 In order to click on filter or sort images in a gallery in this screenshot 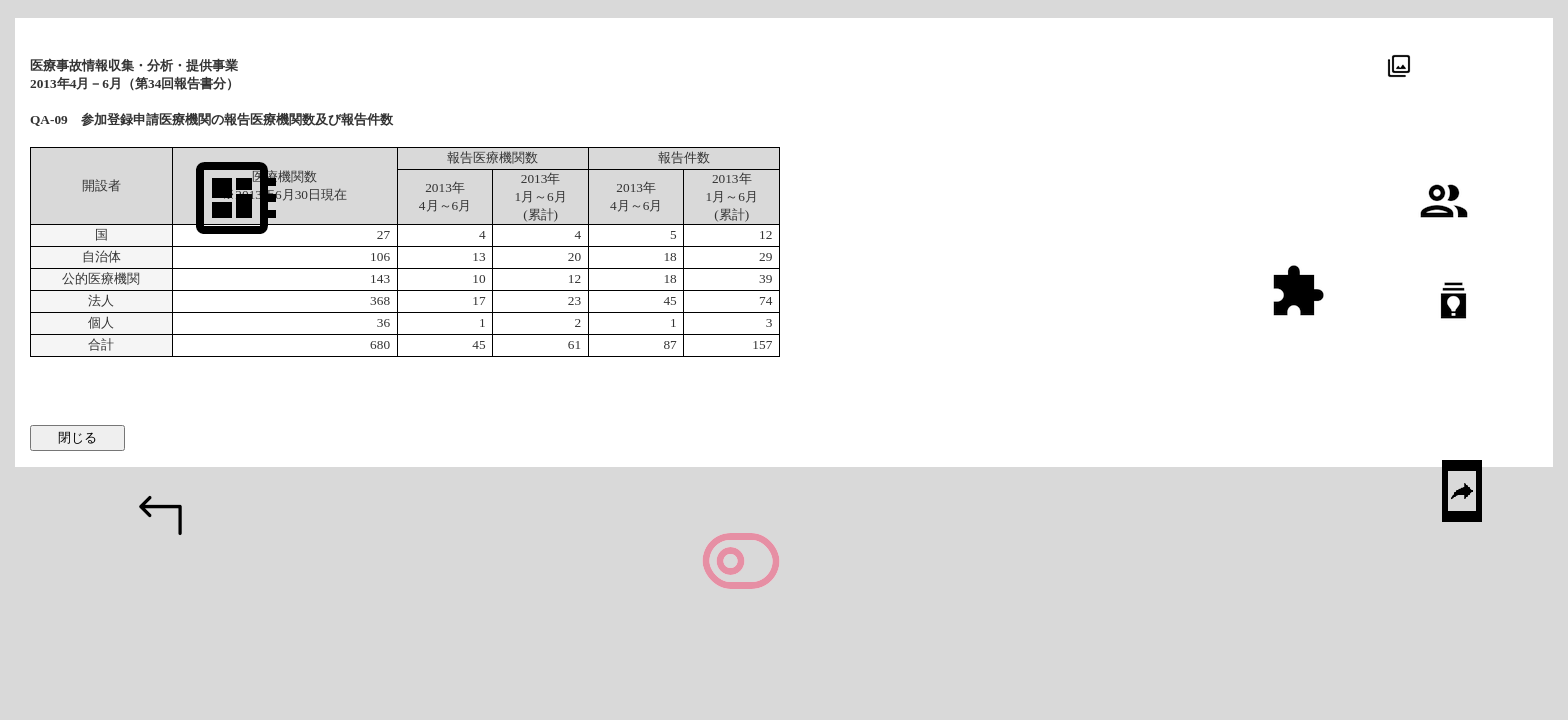, I will do `click(1399, 66)`.